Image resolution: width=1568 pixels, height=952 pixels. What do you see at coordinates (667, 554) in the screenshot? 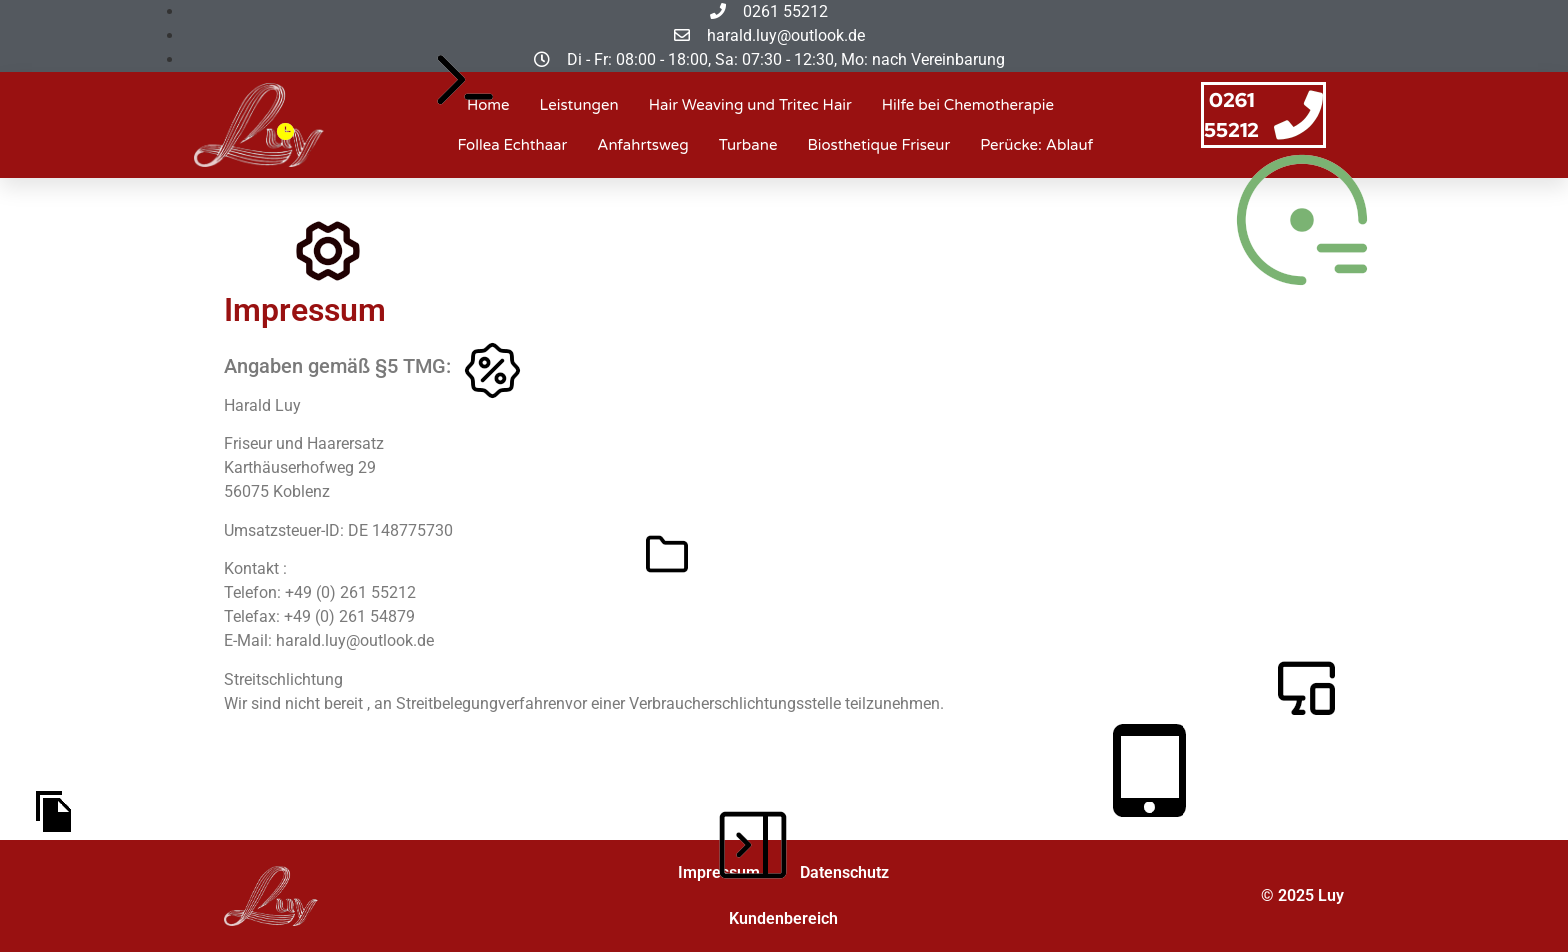
I see `open folder or directory` at bounding box center [667, 554].